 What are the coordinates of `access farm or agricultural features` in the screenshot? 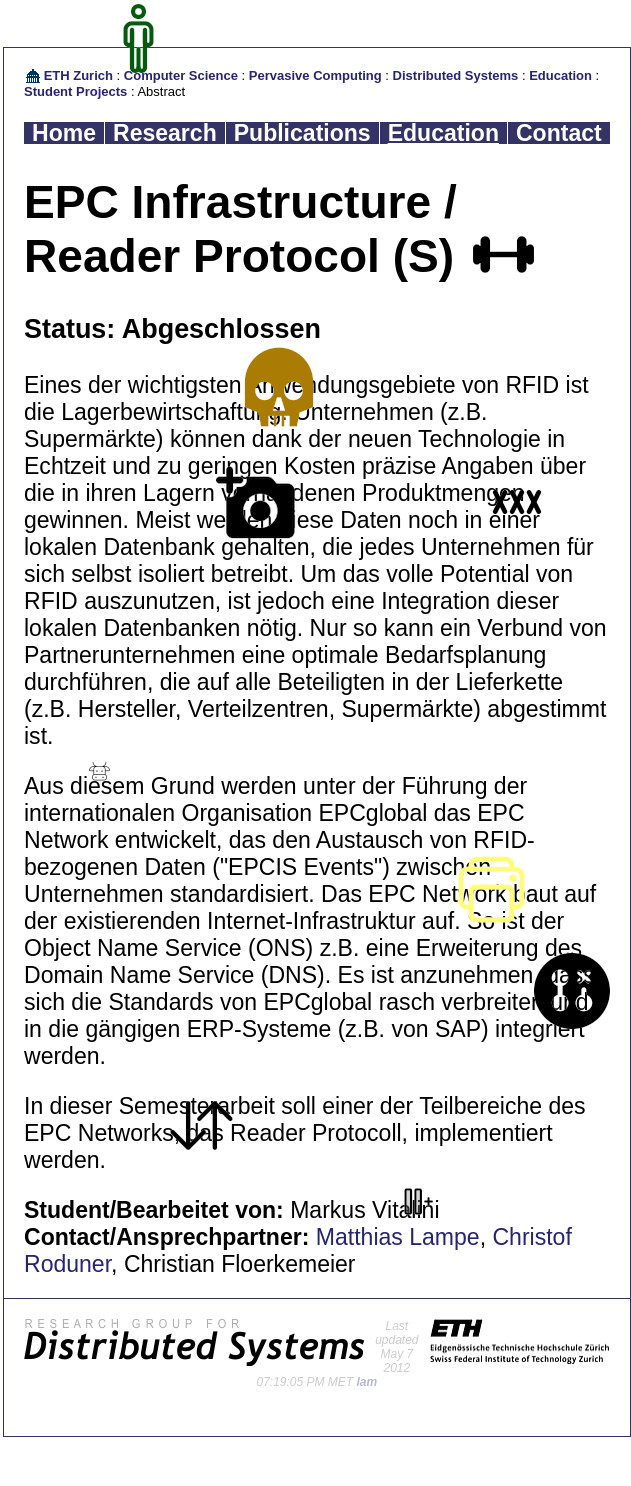 It's located at (99, 771).